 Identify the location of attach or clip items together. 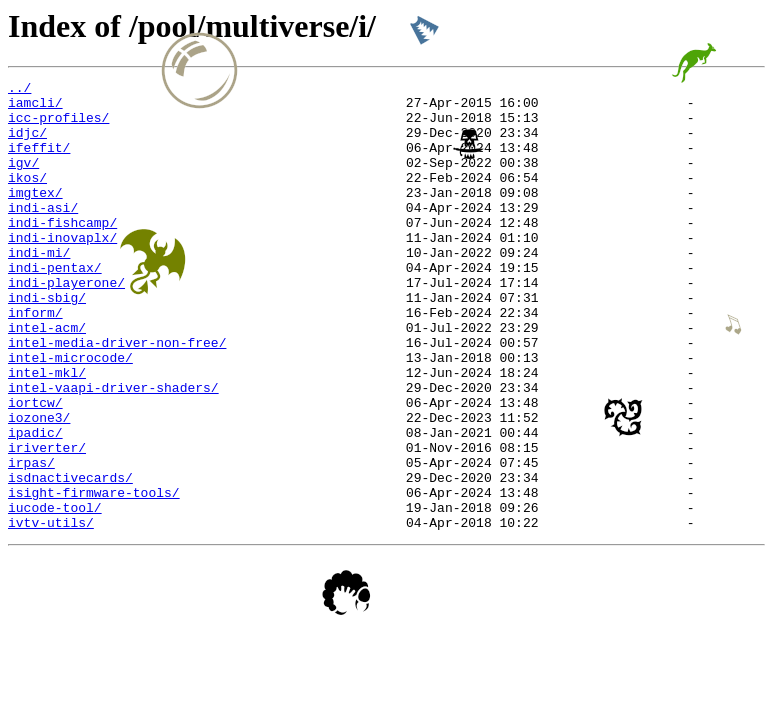
(424, 30).